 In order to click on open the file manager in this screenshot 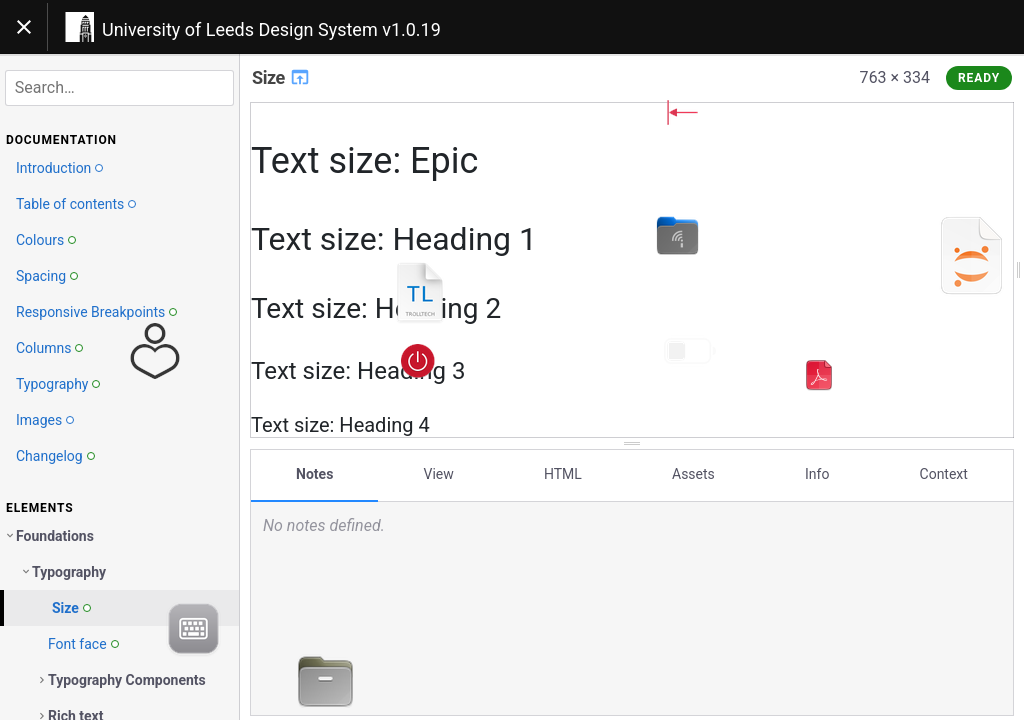, I will do `click(325, 681)`.